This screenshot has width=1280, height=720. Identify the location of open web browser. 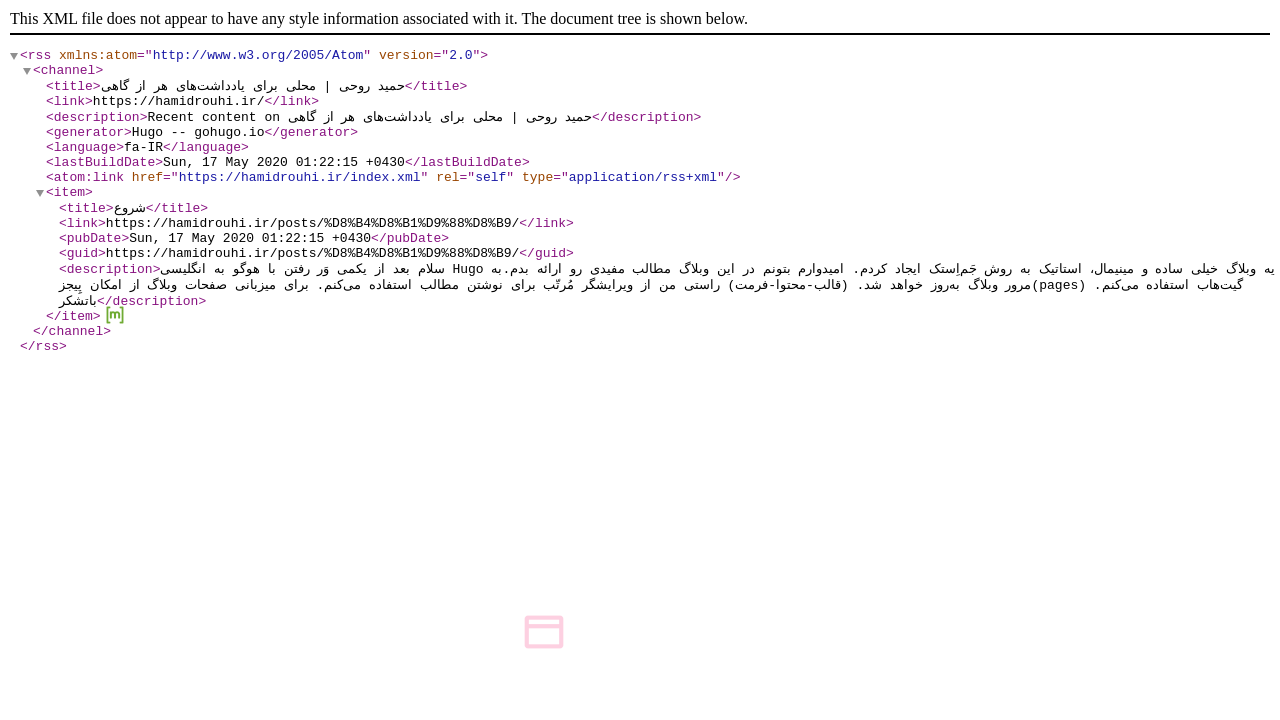
(544, 632).